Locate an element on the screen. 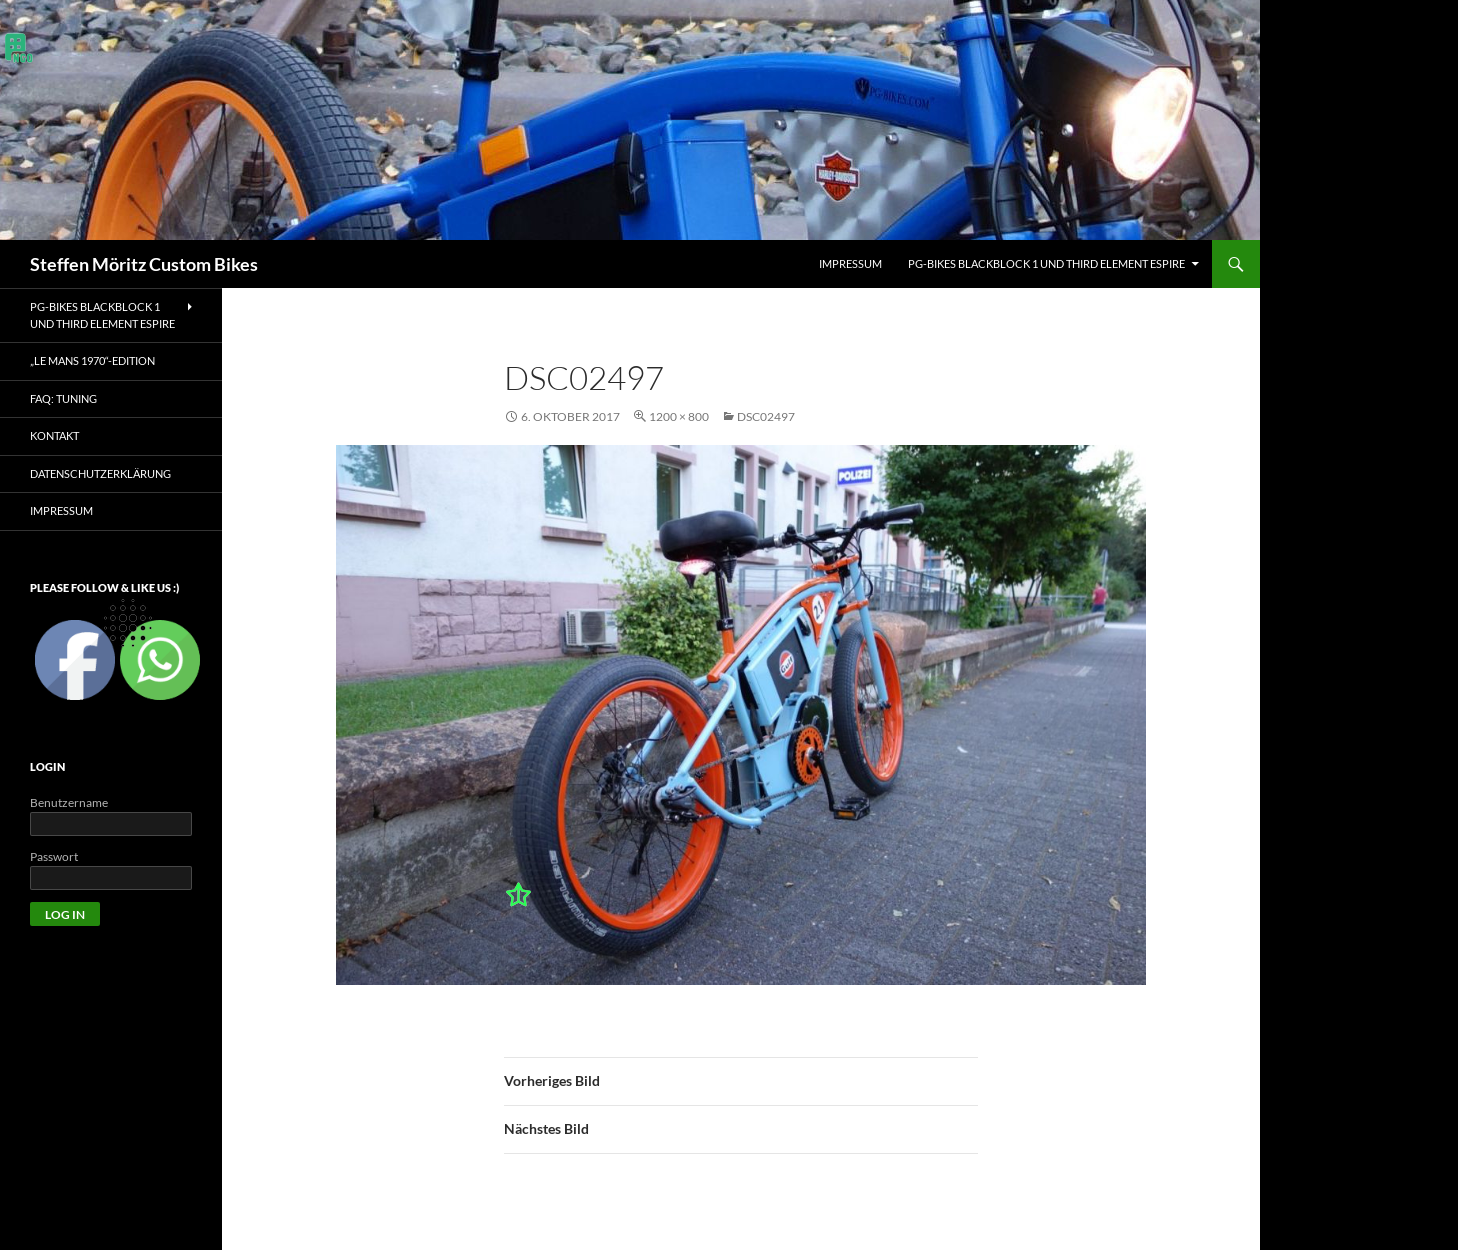 The width and height of the screenshot is (1458, 1250). apply blur effect to image is located at coordinates (128, 623).